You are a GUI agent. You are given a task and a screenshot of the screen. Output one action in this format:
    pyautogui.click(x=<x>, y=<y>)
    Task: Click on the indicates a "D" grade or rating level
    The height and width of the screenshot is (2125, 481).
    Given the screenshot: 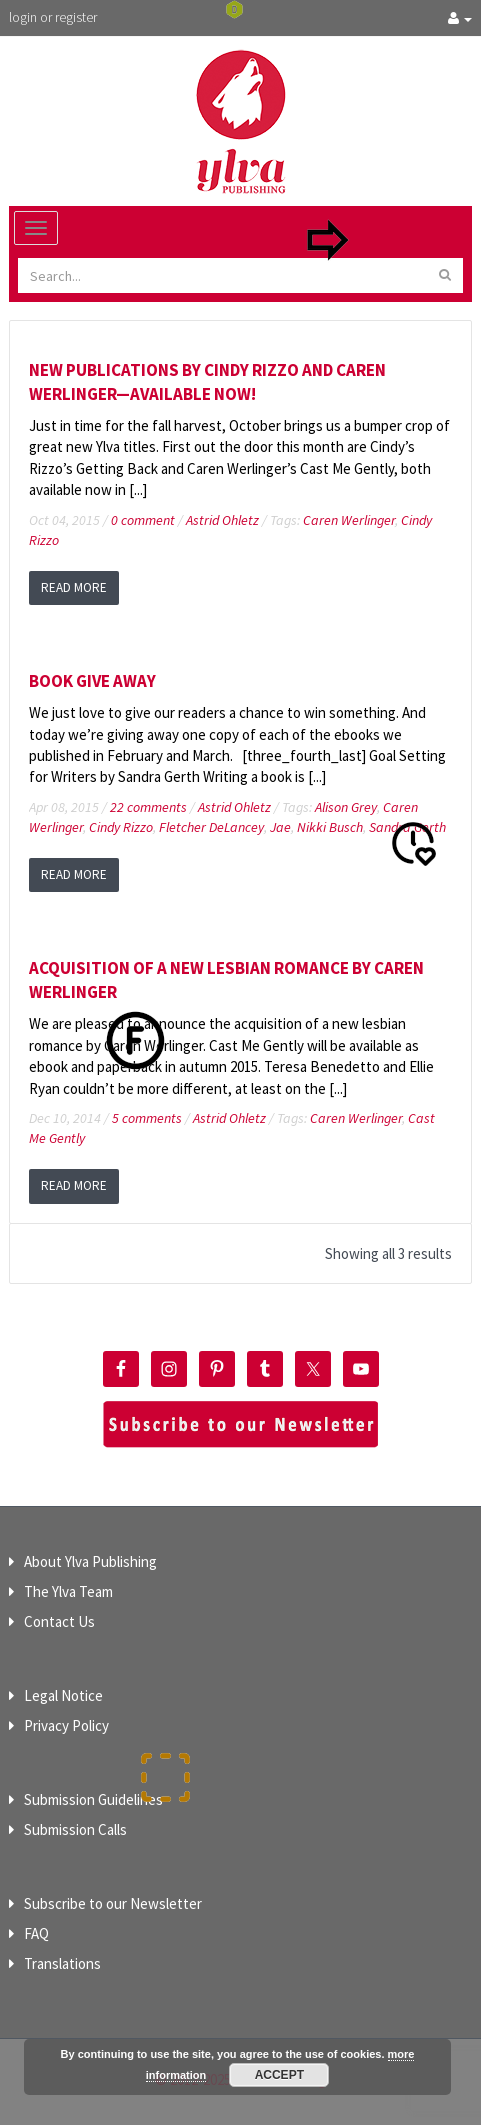 What is the action you would take?
    pyautogui.click(x=234, y=9)
    